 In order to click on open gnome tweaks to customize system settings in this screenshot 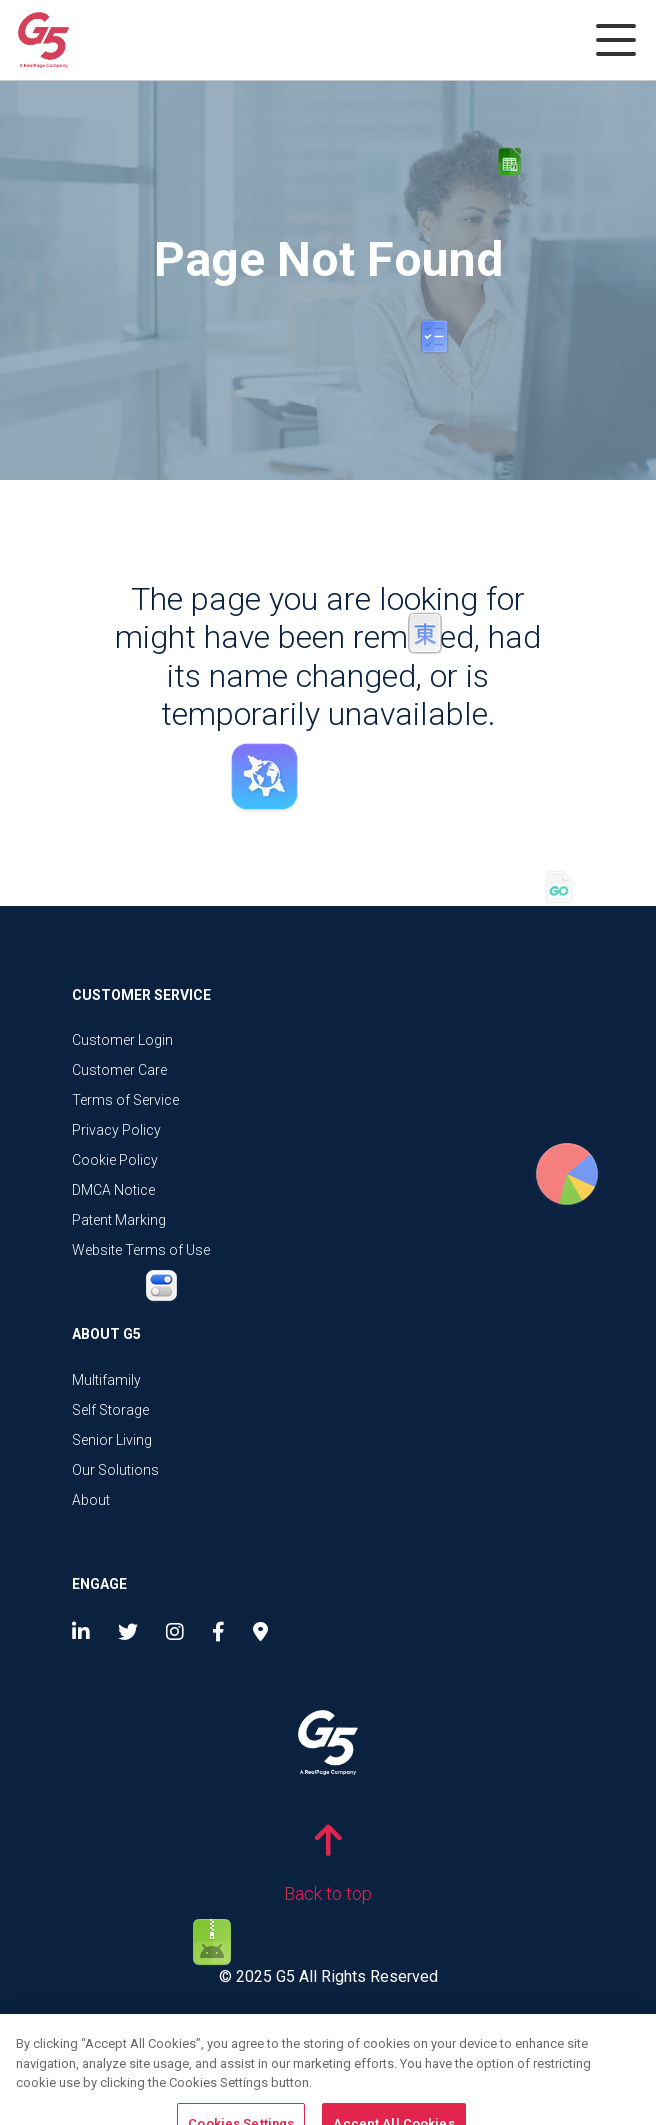, I will do `click(161, 1285)`.